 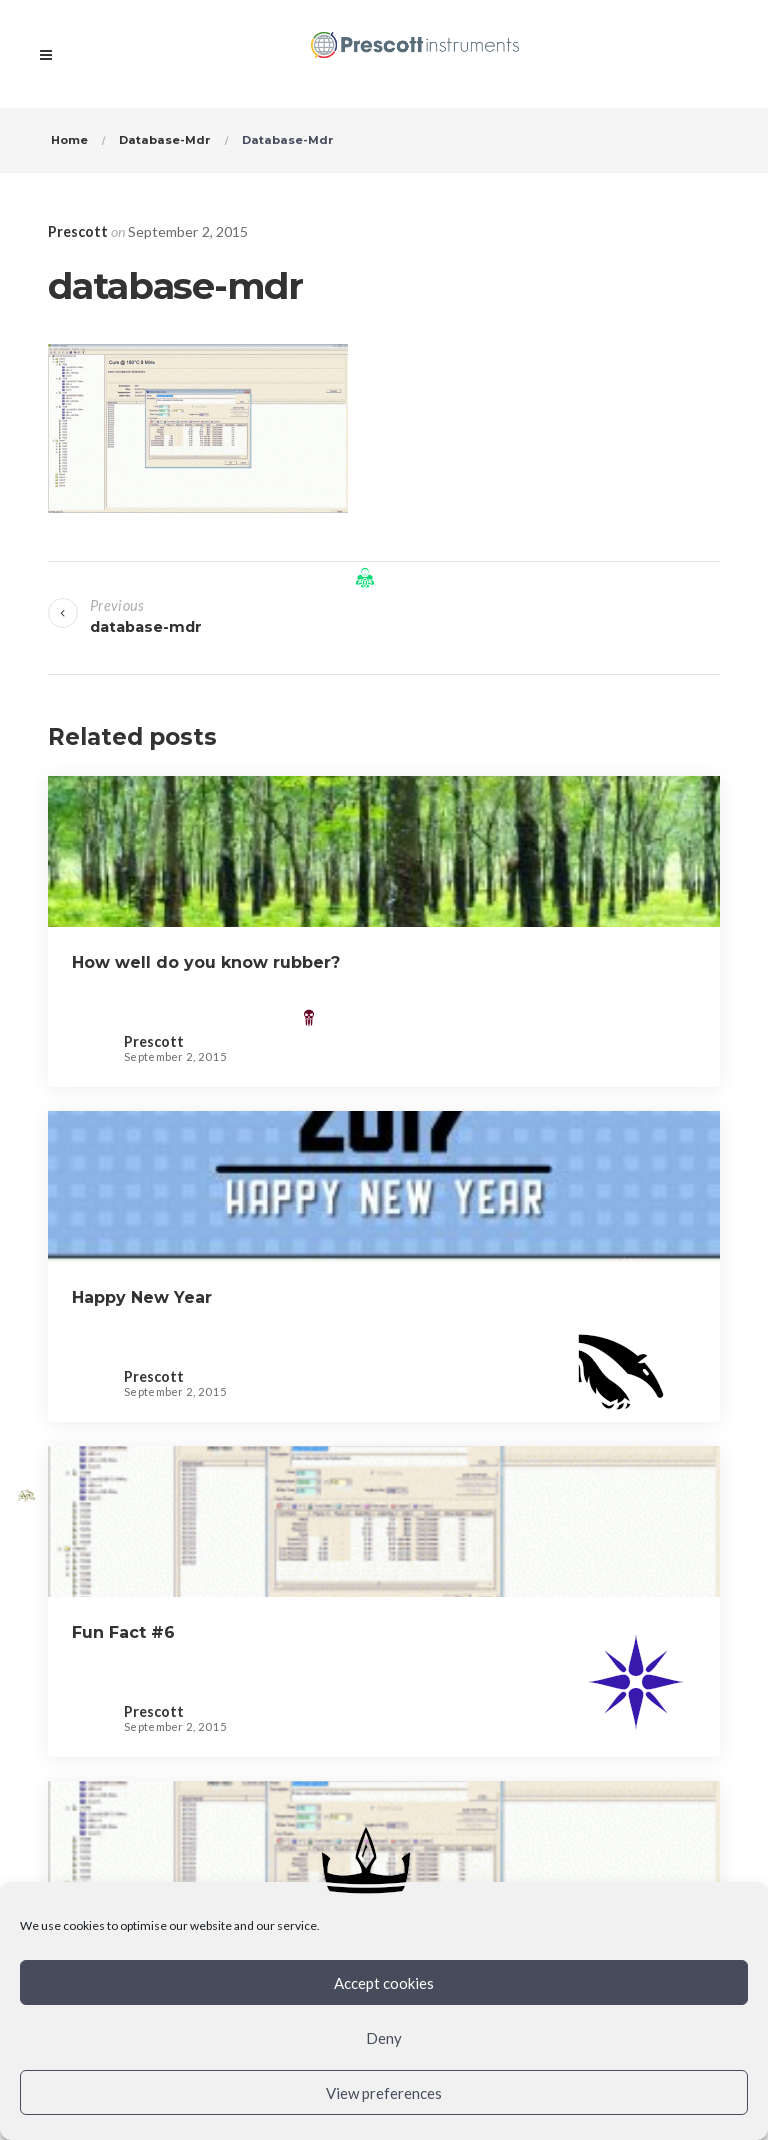 I want to click on view american football player profile, so click(x=365, y=577).